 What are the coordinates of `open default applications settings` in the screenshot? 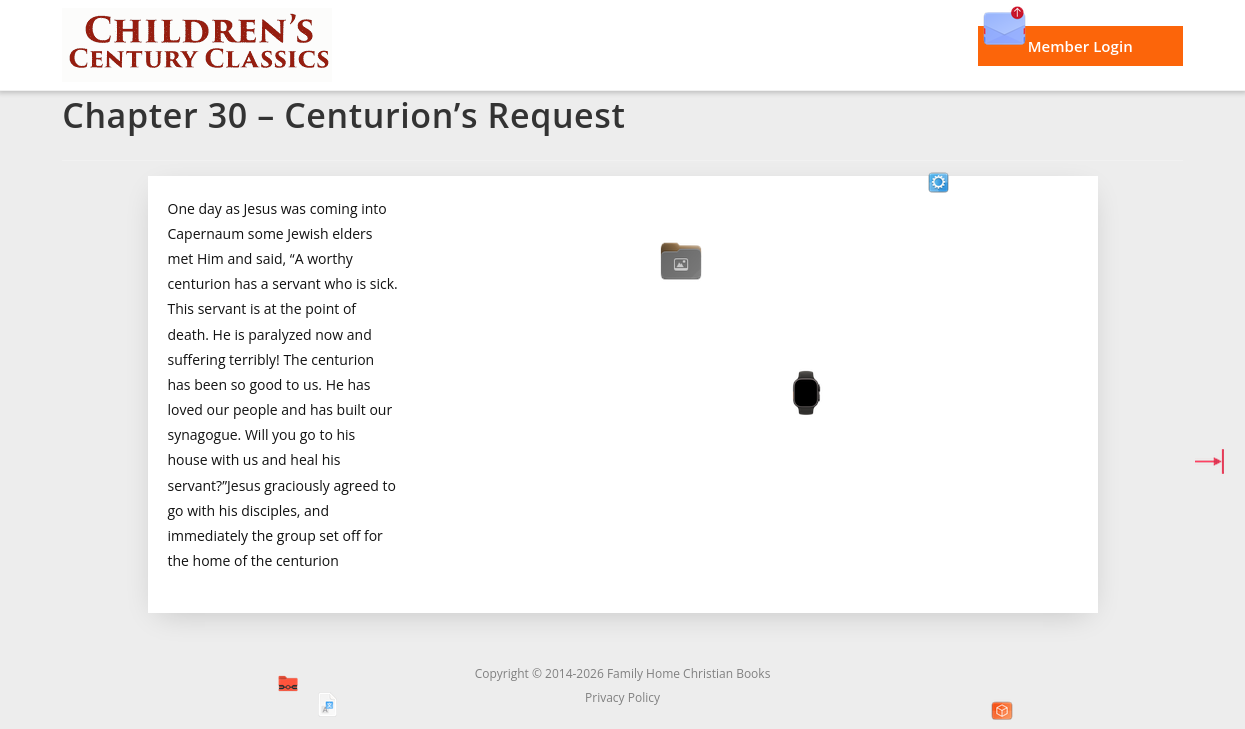 It's located at (938, 182).